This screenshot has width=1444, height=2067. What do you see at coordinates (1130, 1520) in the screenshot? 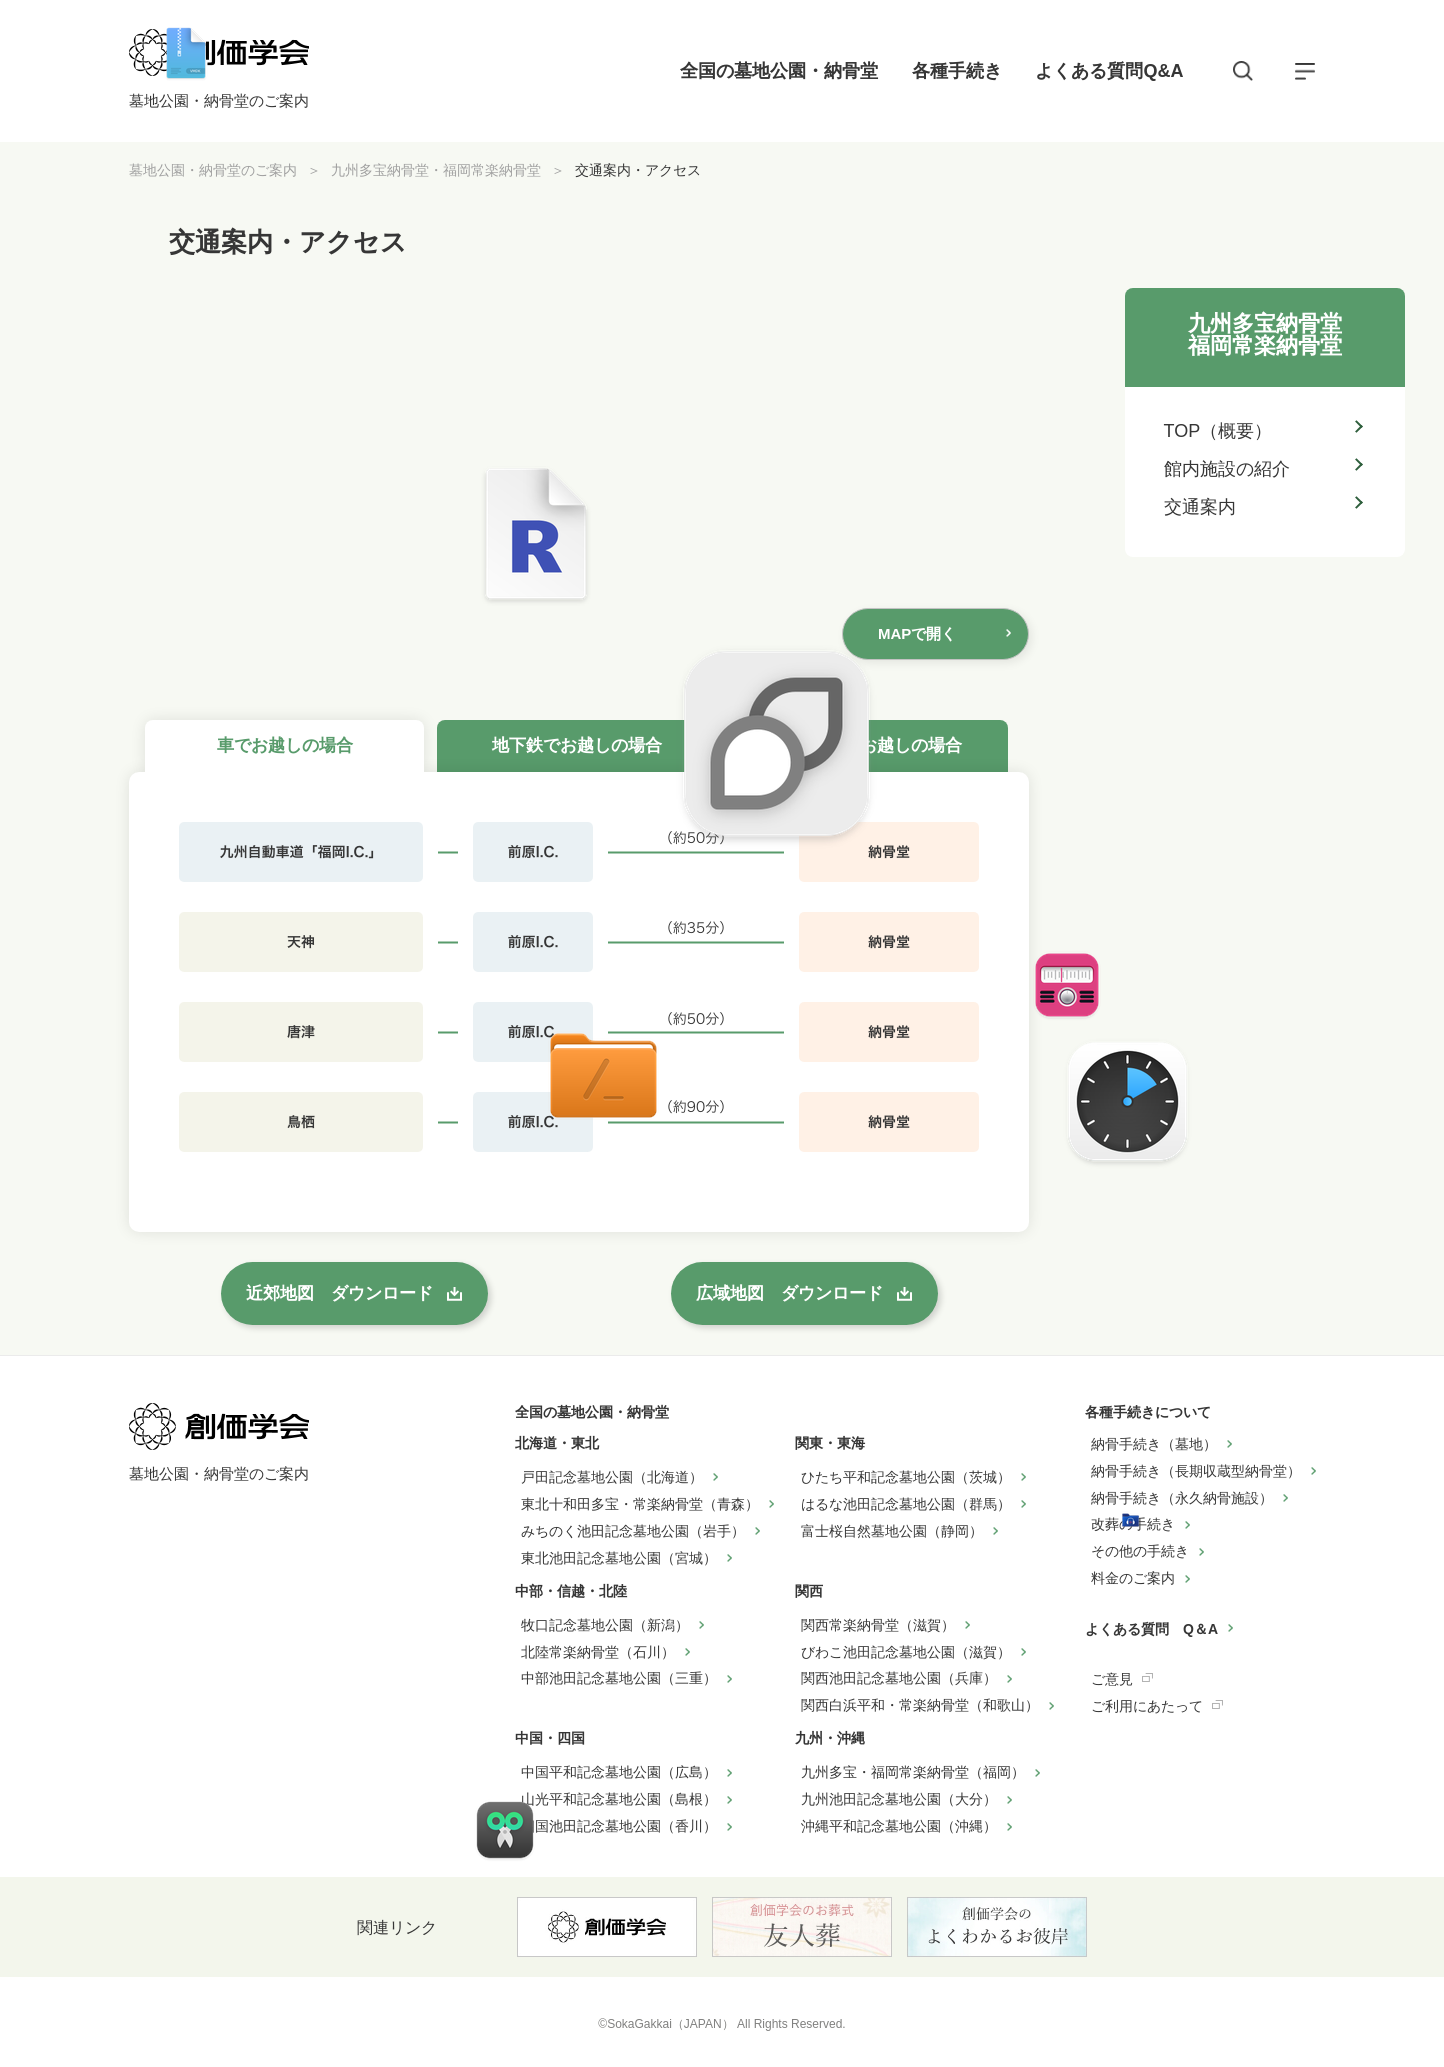
I see `open audacity project files folder` at bounding box center [1130, 1520].